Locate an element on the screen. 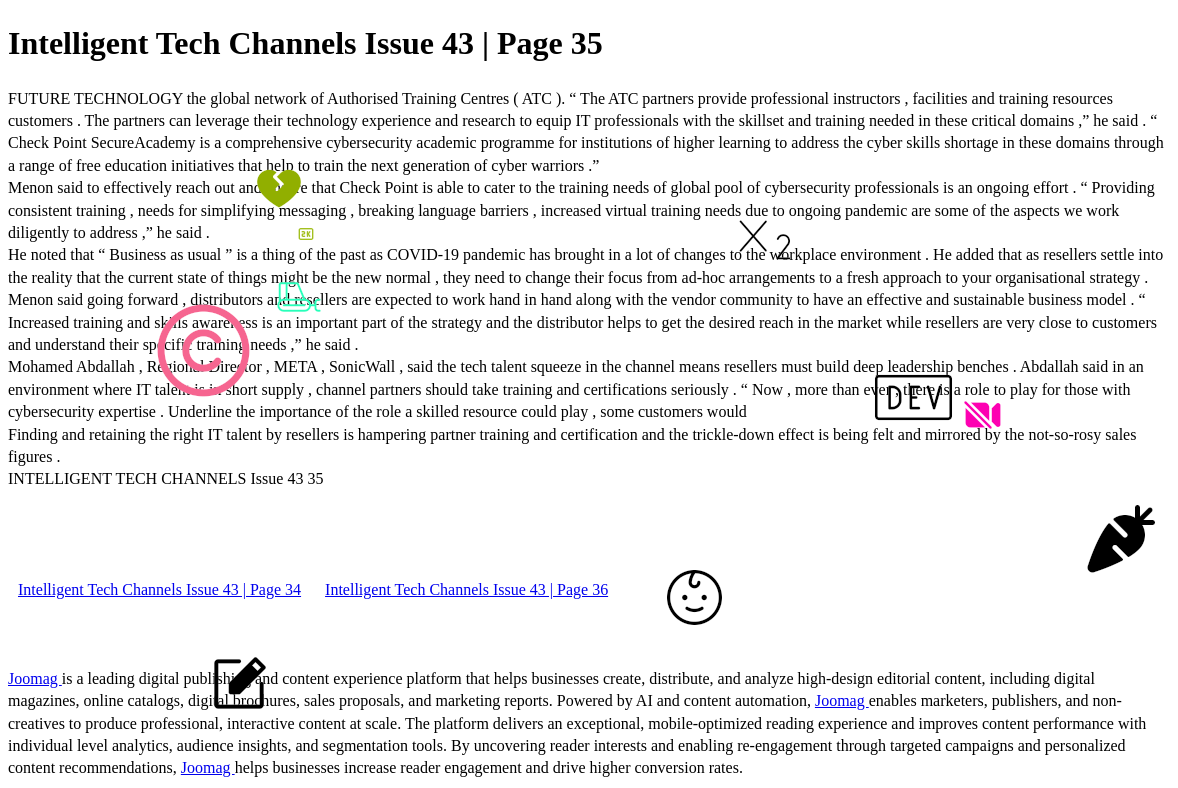  indicates copyrighted content is located at coordinates (203, 350).